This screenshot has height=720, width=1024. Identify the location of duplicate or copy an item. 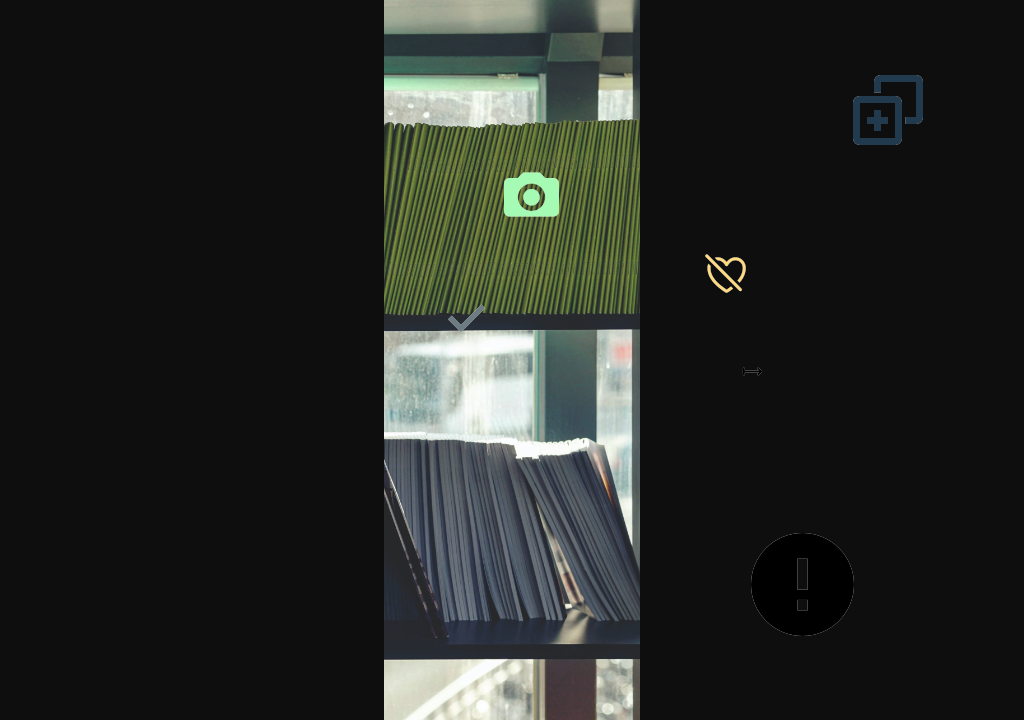
(888, 110).